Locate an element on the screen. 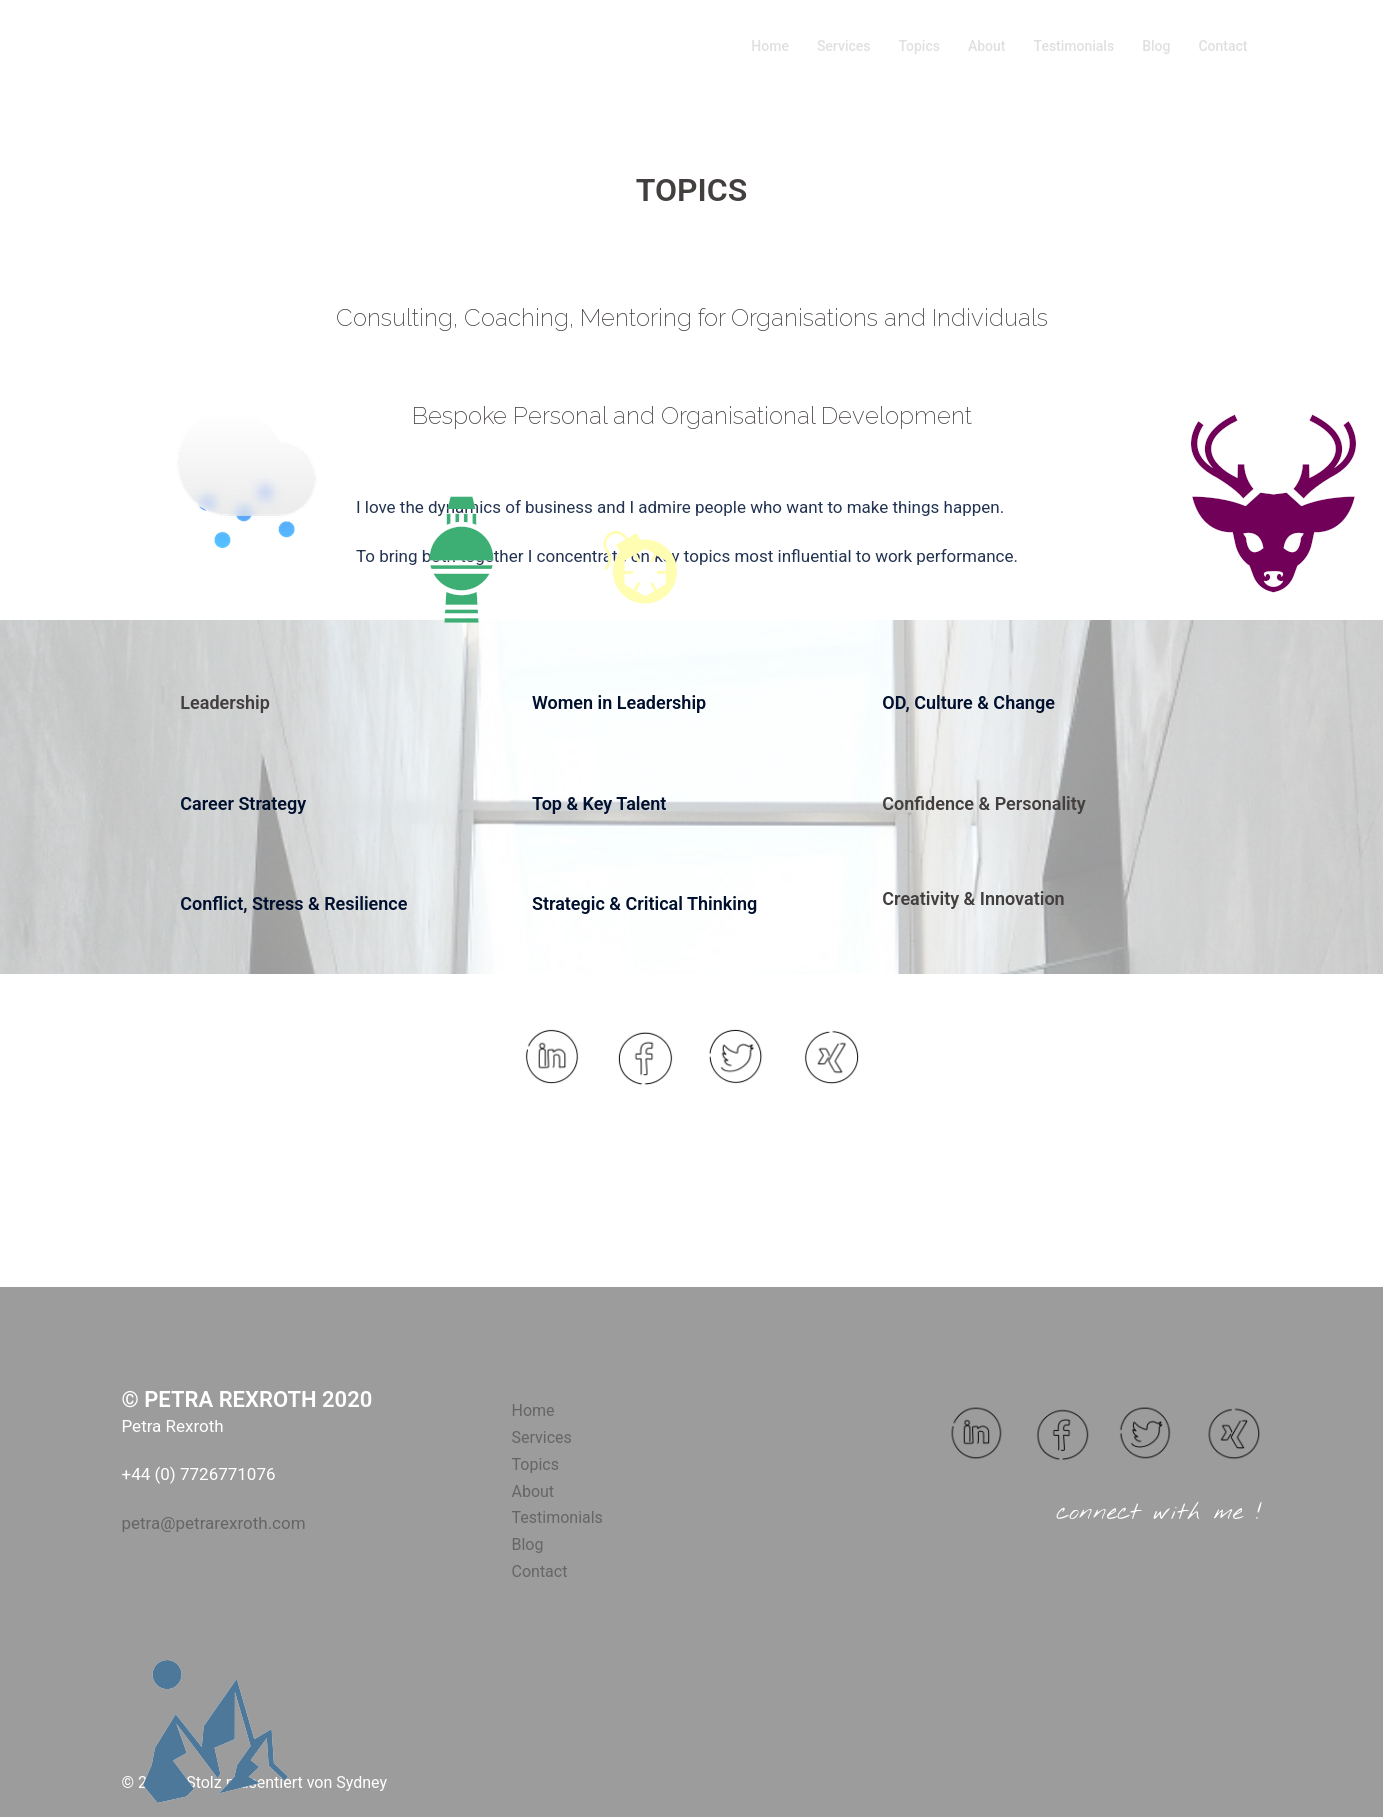 This screenshot has height=1817, width=1383. indicates freezing rain weather conditions is located at coordinates (246, 478).